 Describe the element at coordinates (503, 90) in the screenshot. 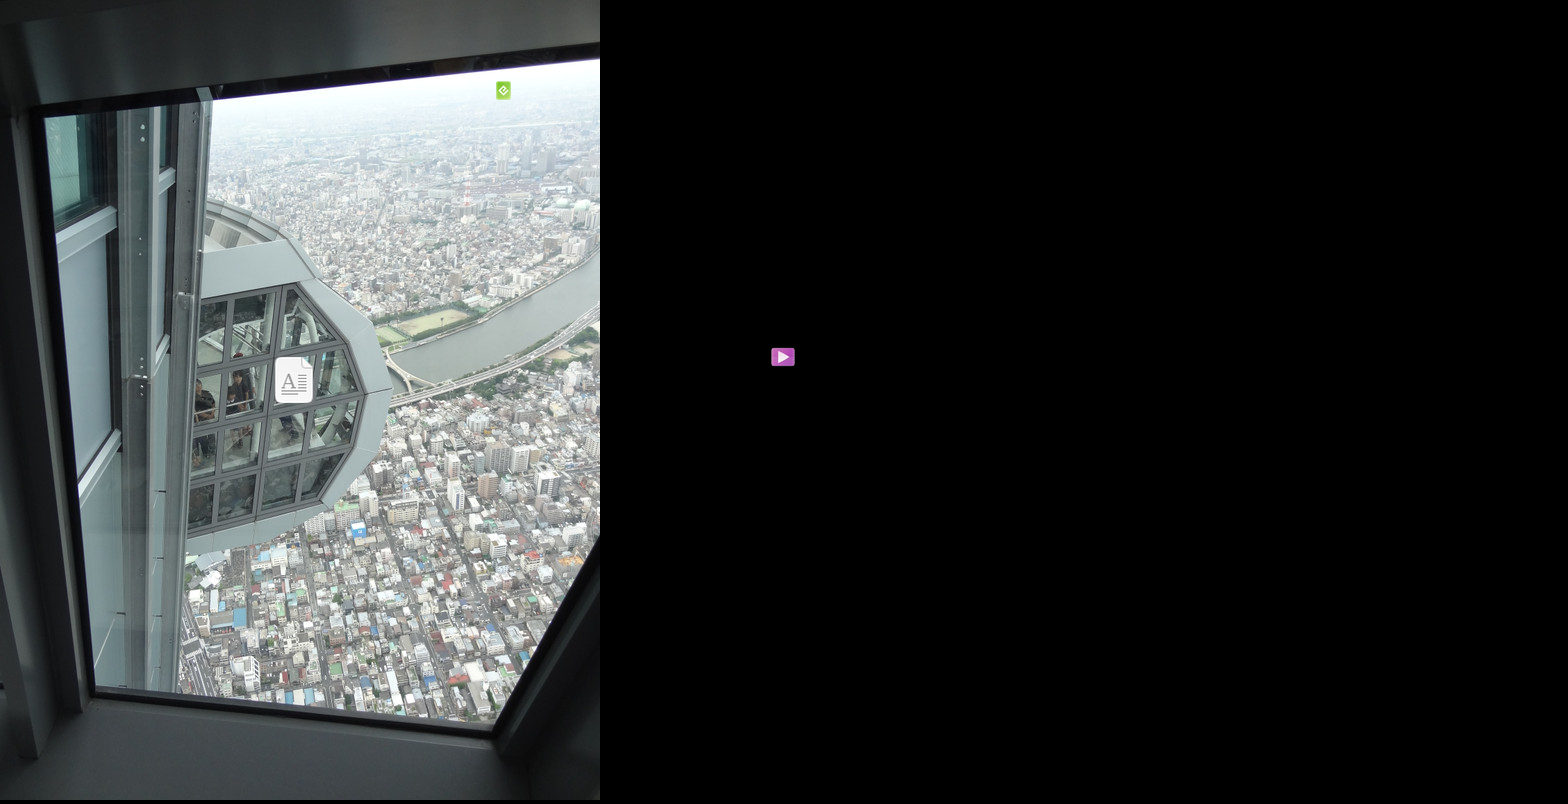

I see `an epub ebook file` at that location.